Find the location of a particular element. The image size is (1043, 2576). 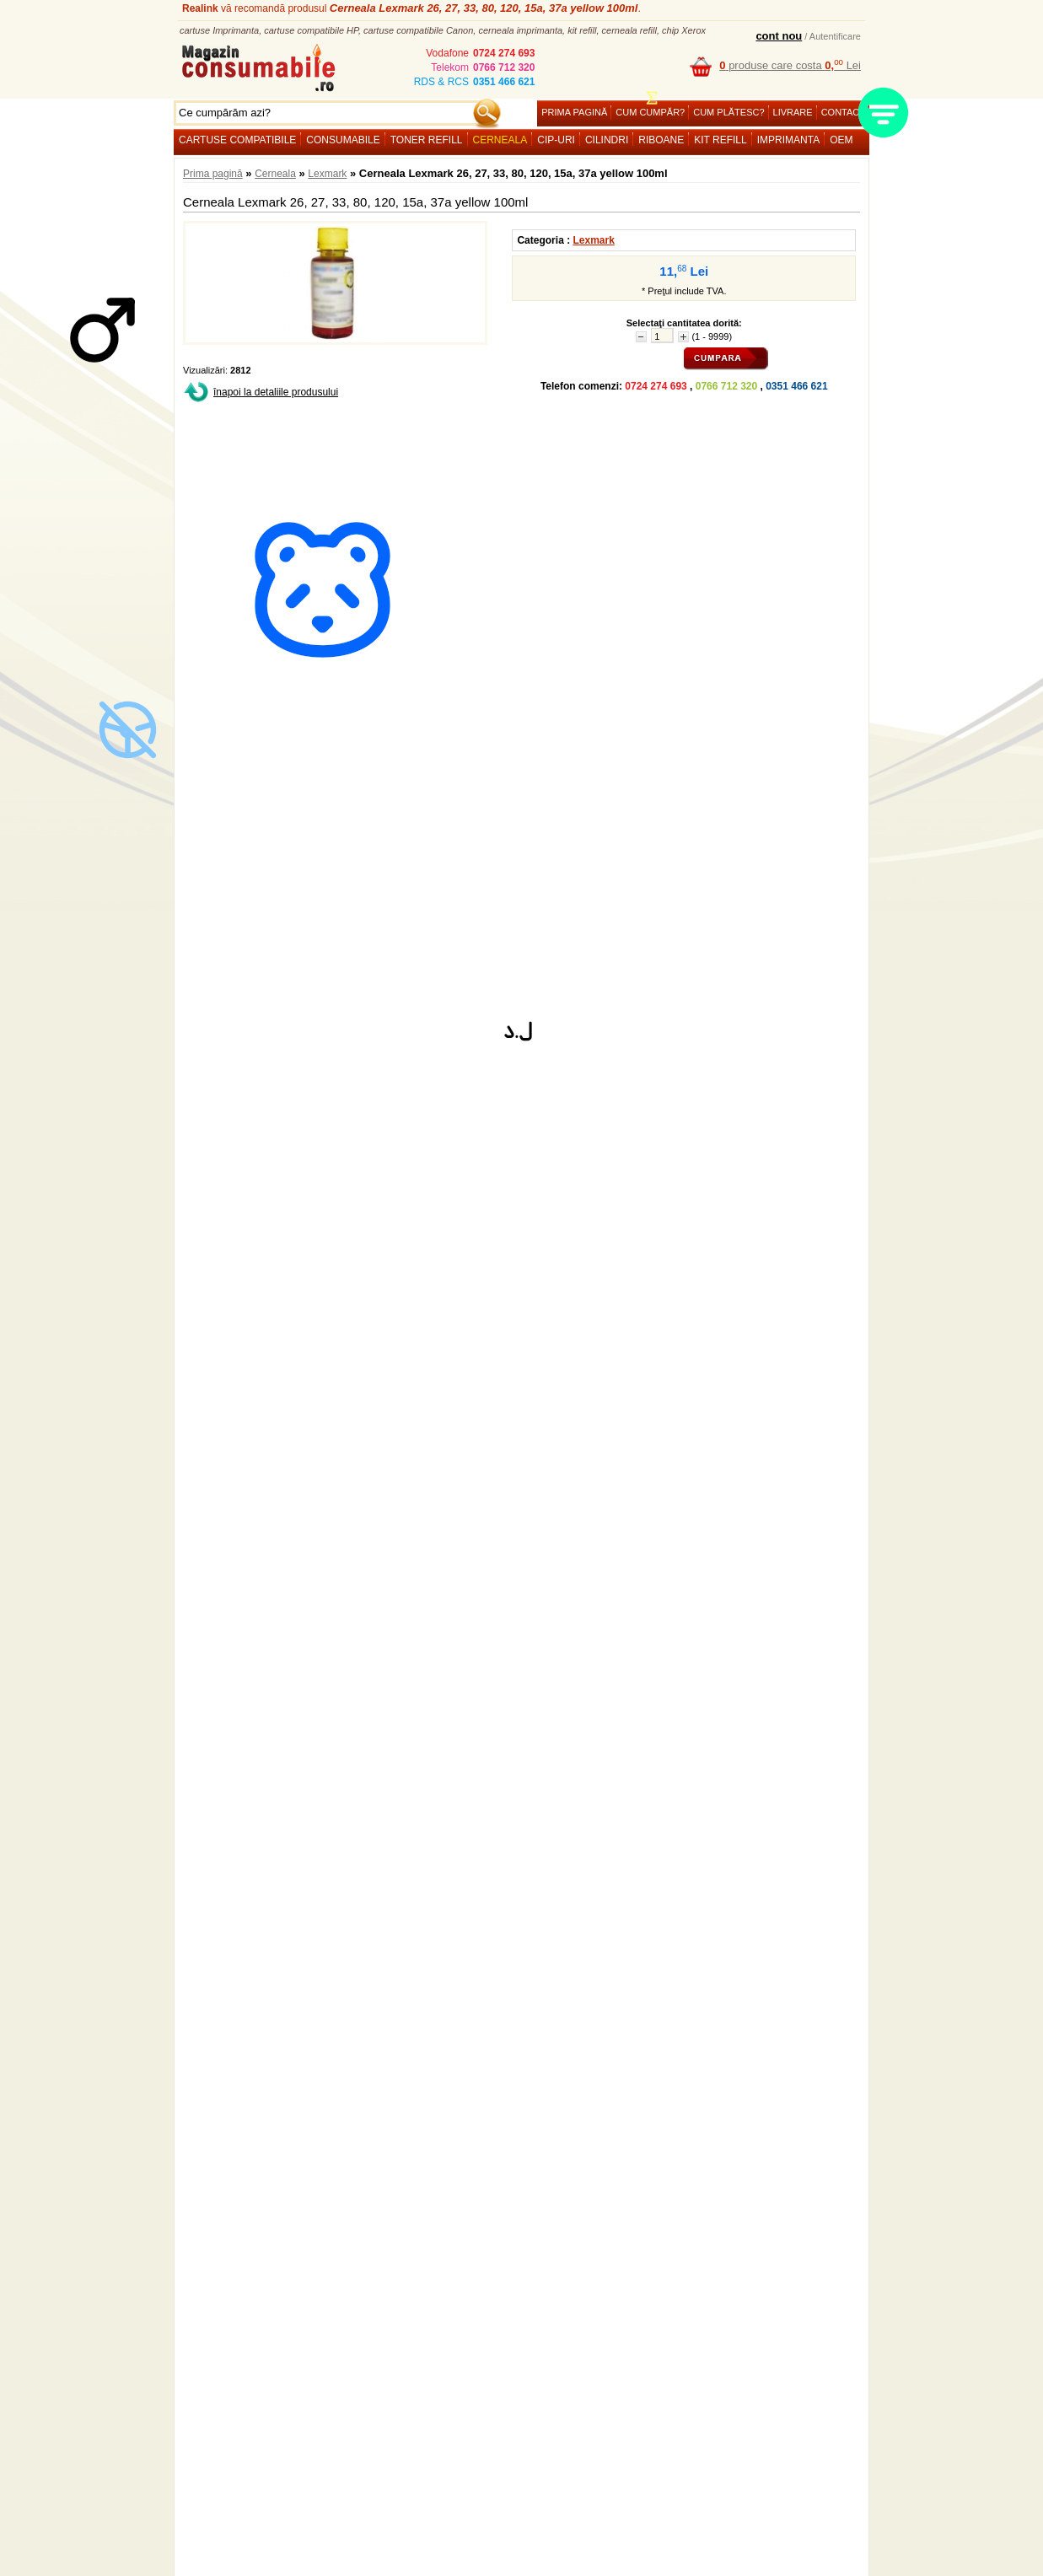

represents Libyan dinar currency is located at coordinates (518, 1032).